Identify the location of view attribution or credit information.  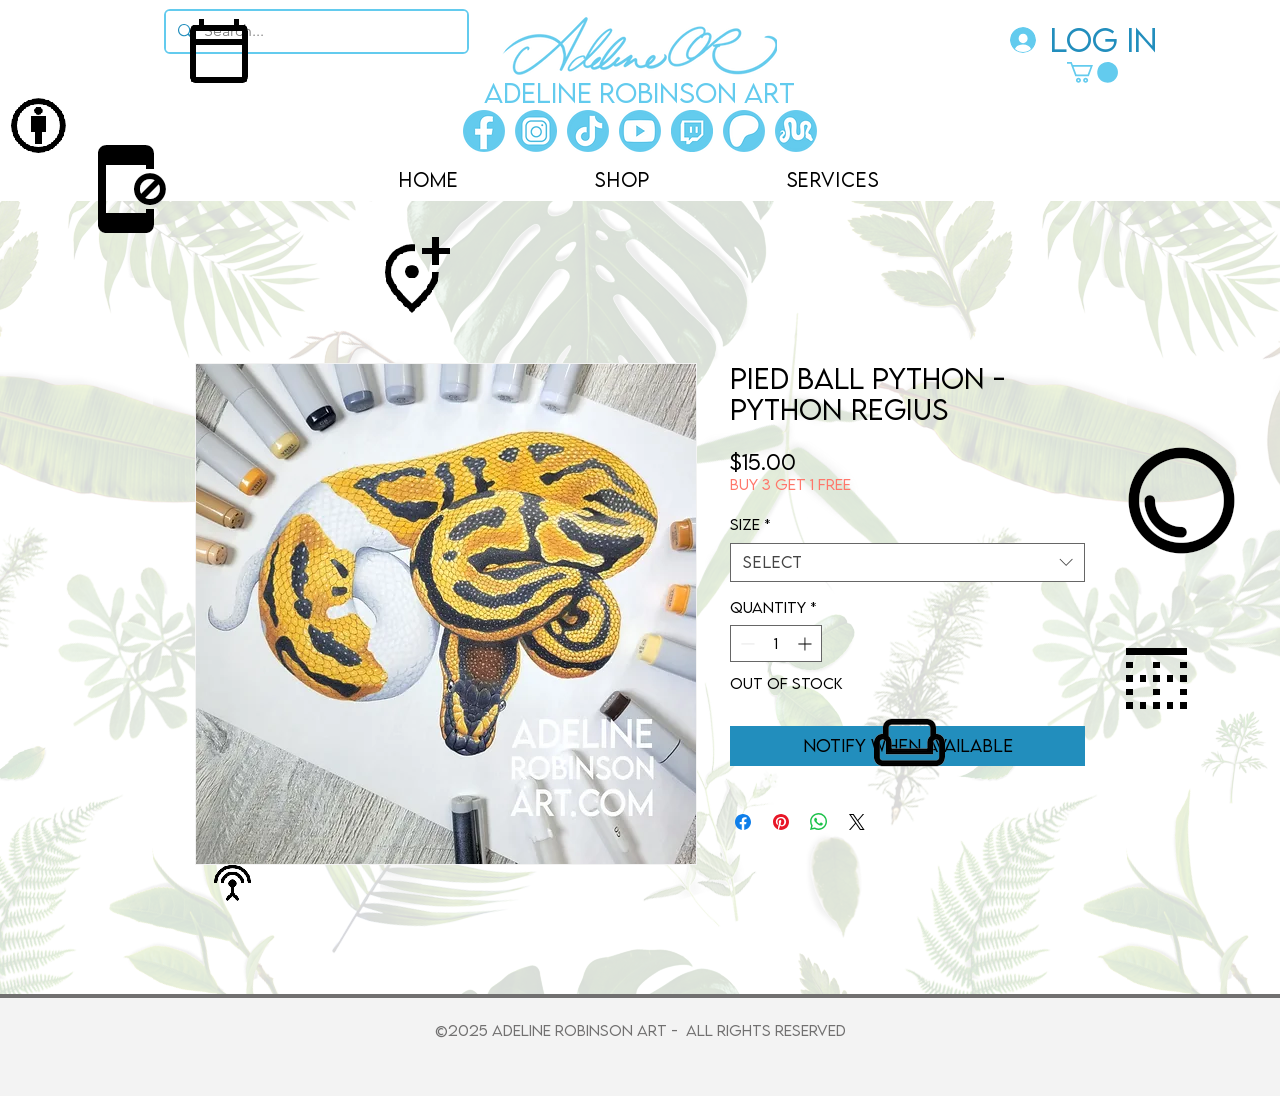
(38, 125).